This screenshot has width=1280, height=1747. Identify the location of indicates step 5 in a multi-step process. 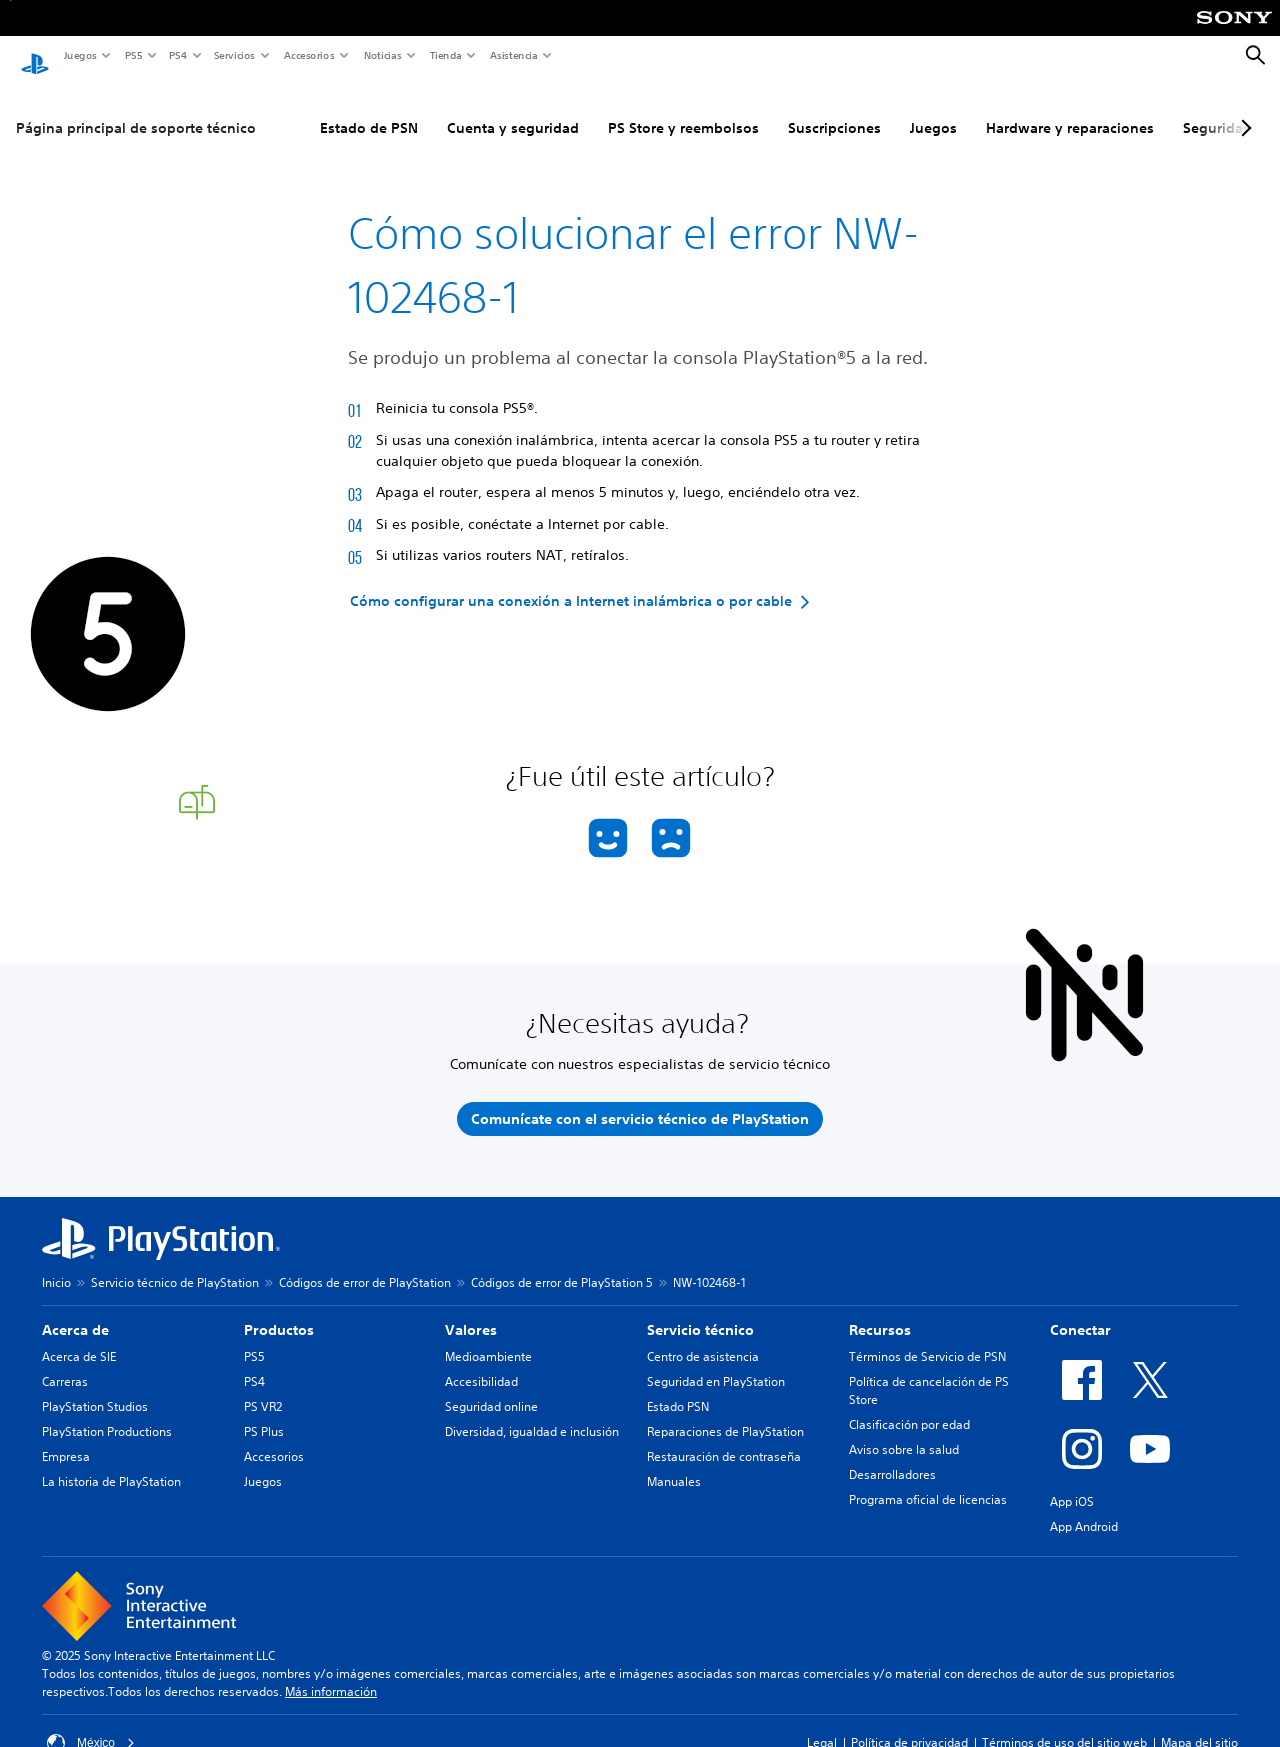
(108, 634).